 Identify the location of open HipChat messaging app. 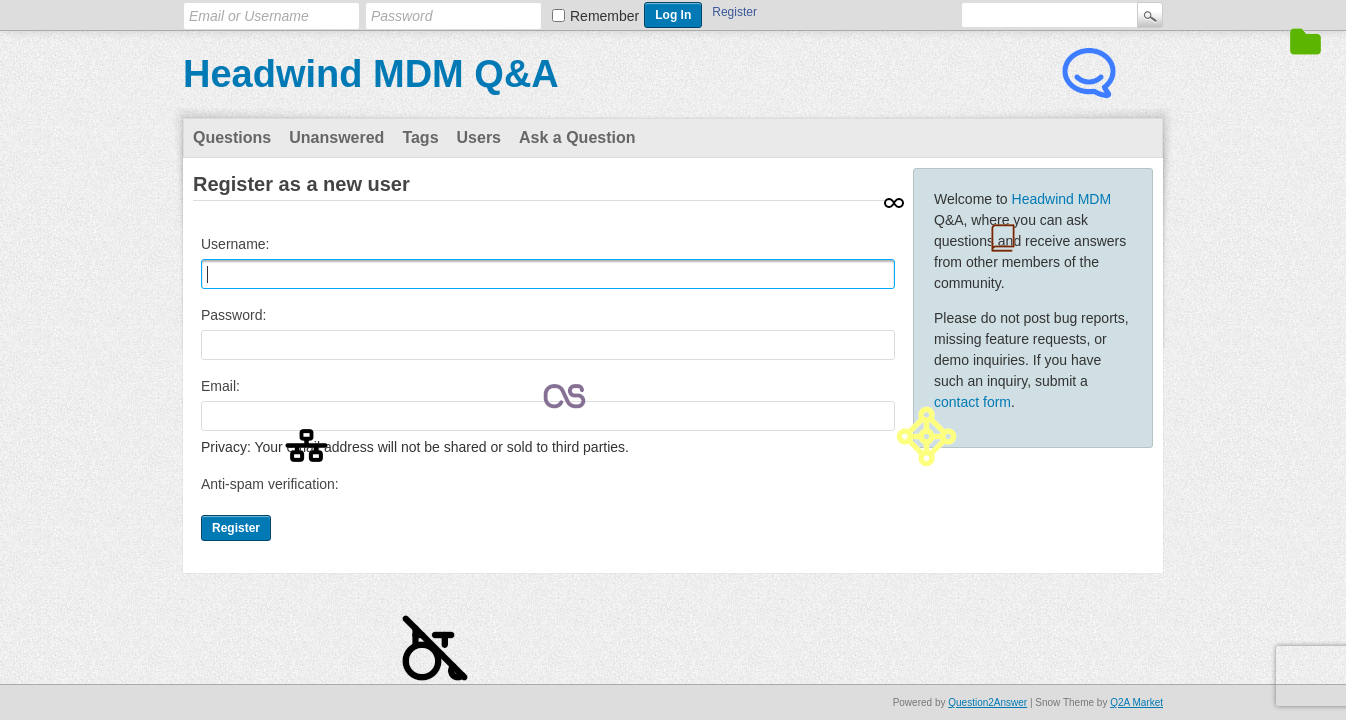
(1089, 73).